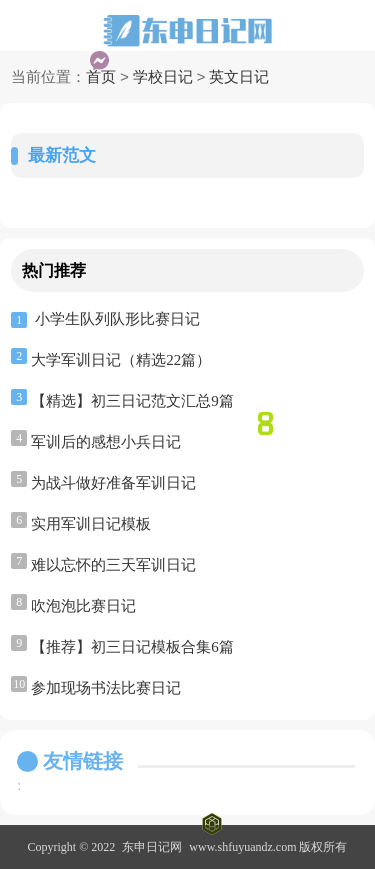  Describe the element at coordinates (99, 60) in the screenshot. I see `open facebook messenger` at that location.